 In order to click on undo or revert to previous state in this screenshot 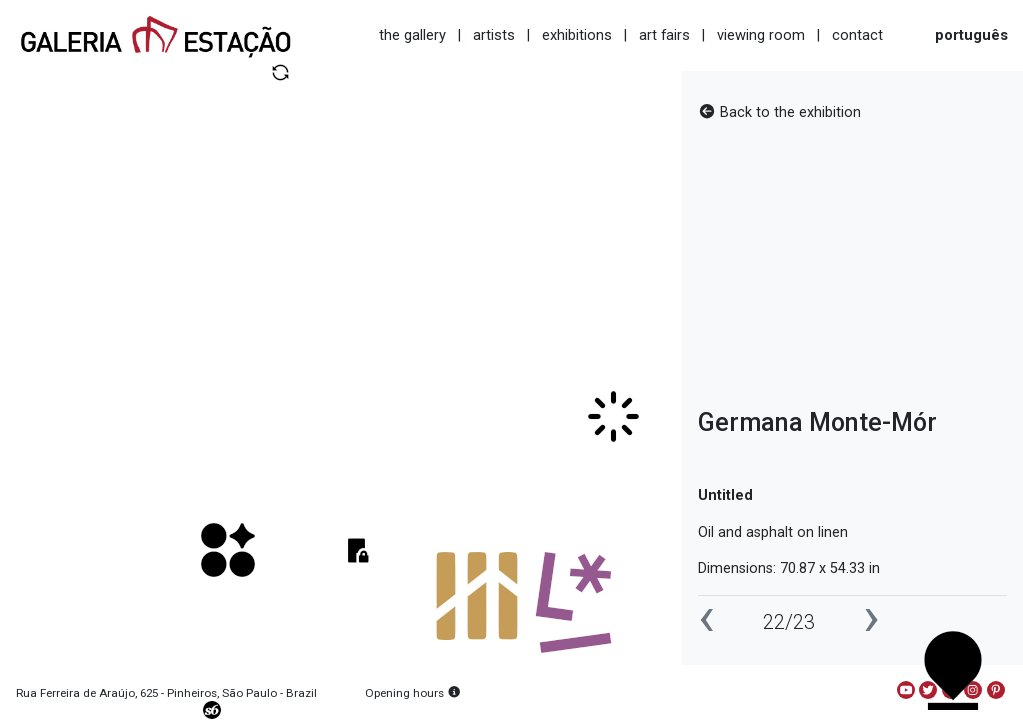, I will do `click(280, 72)`.